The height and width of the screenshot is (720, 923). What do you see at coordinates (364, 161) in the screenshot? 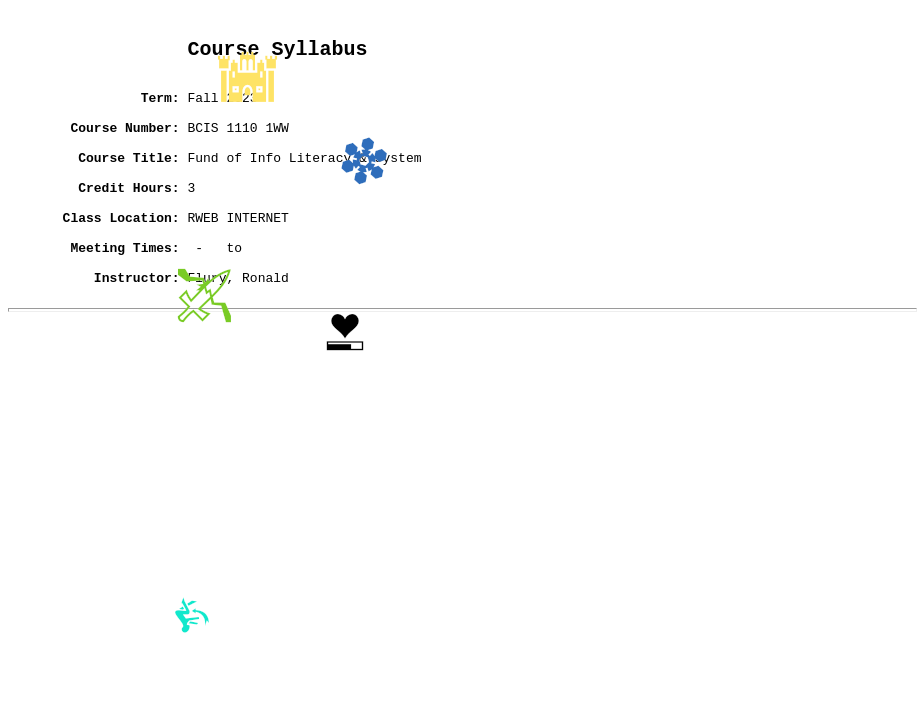
I see `activate cooling or air conditioning mode` at bounding box center [364, 161].